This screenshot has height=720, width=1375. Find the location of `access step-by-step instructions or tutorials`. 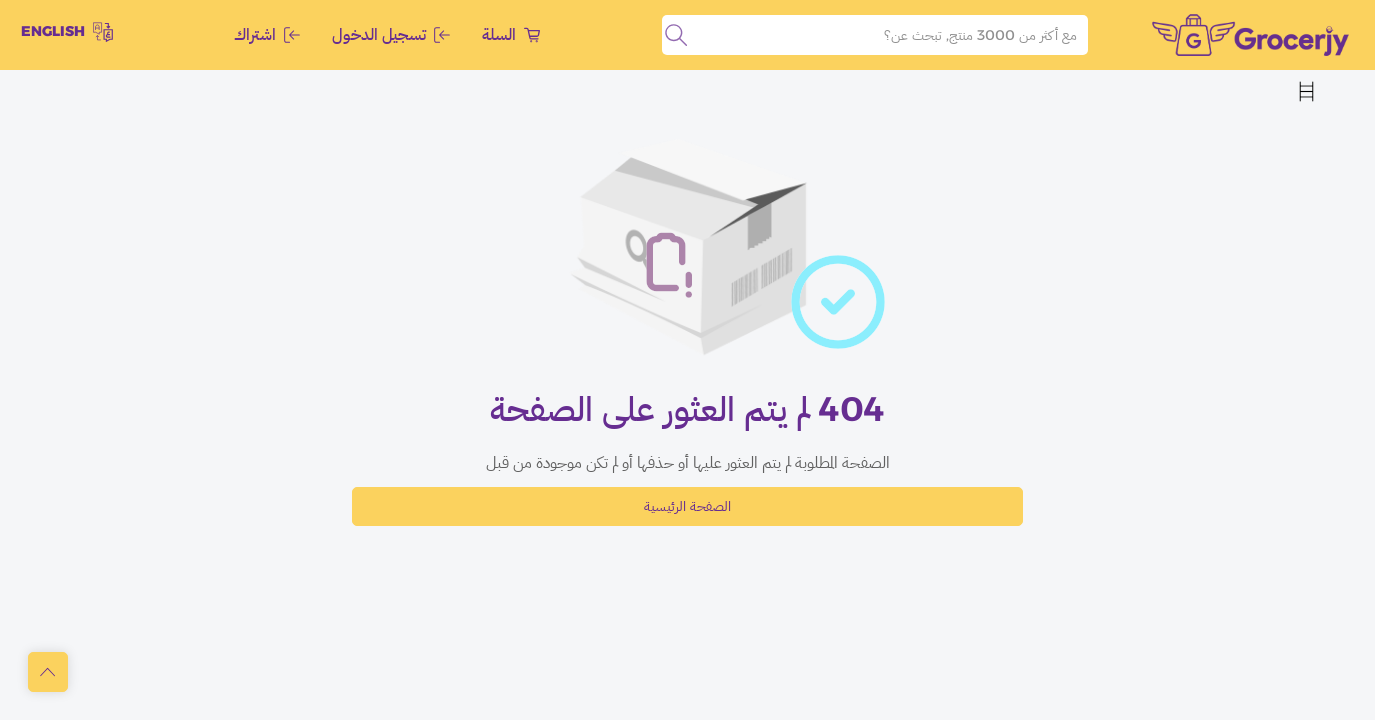

access step-by-step instructions or tutorials is located at coordinates (1306, 91).